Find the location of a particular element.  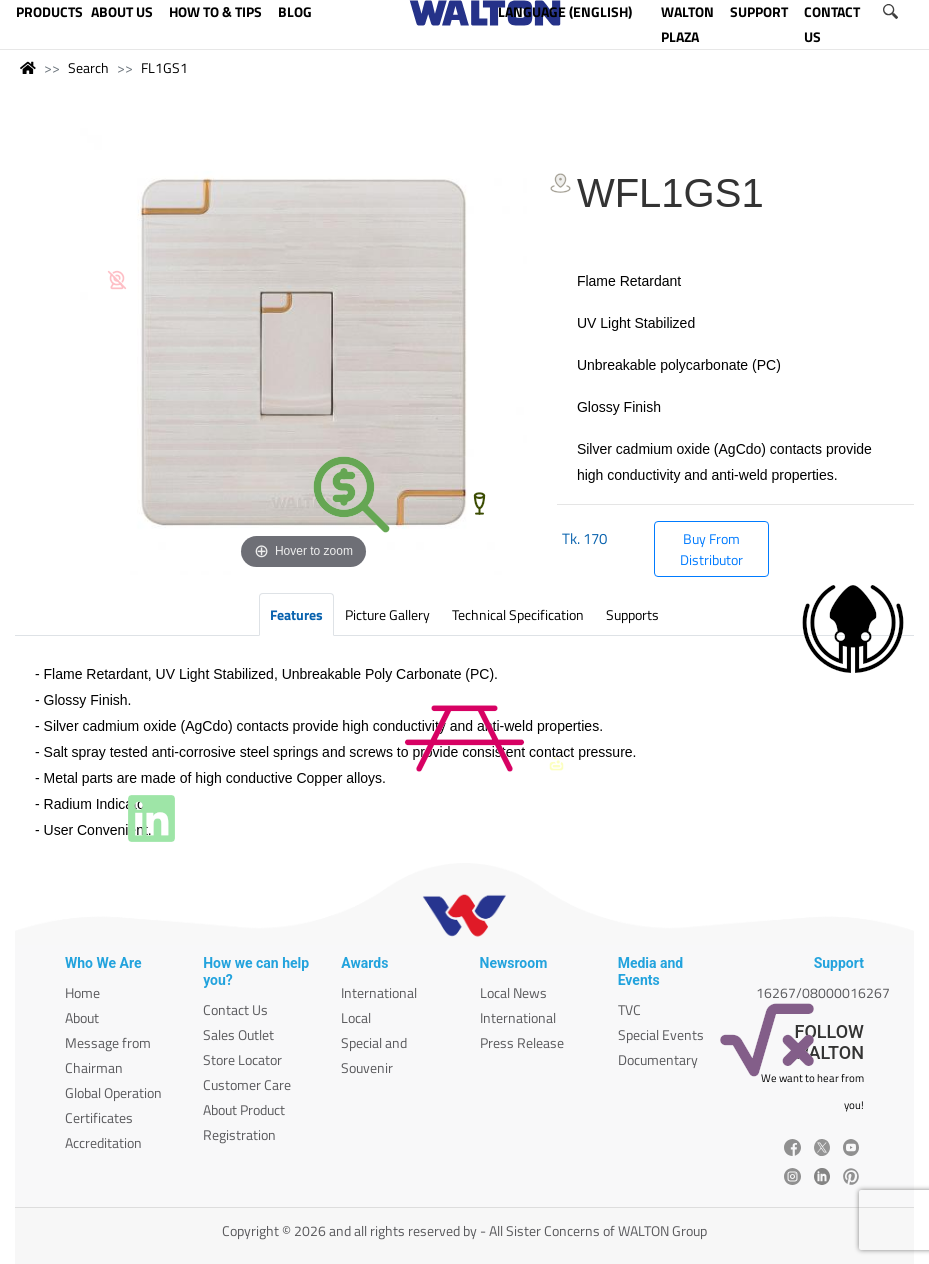

search for pricing or cost information is located at coordinates (351, 494).